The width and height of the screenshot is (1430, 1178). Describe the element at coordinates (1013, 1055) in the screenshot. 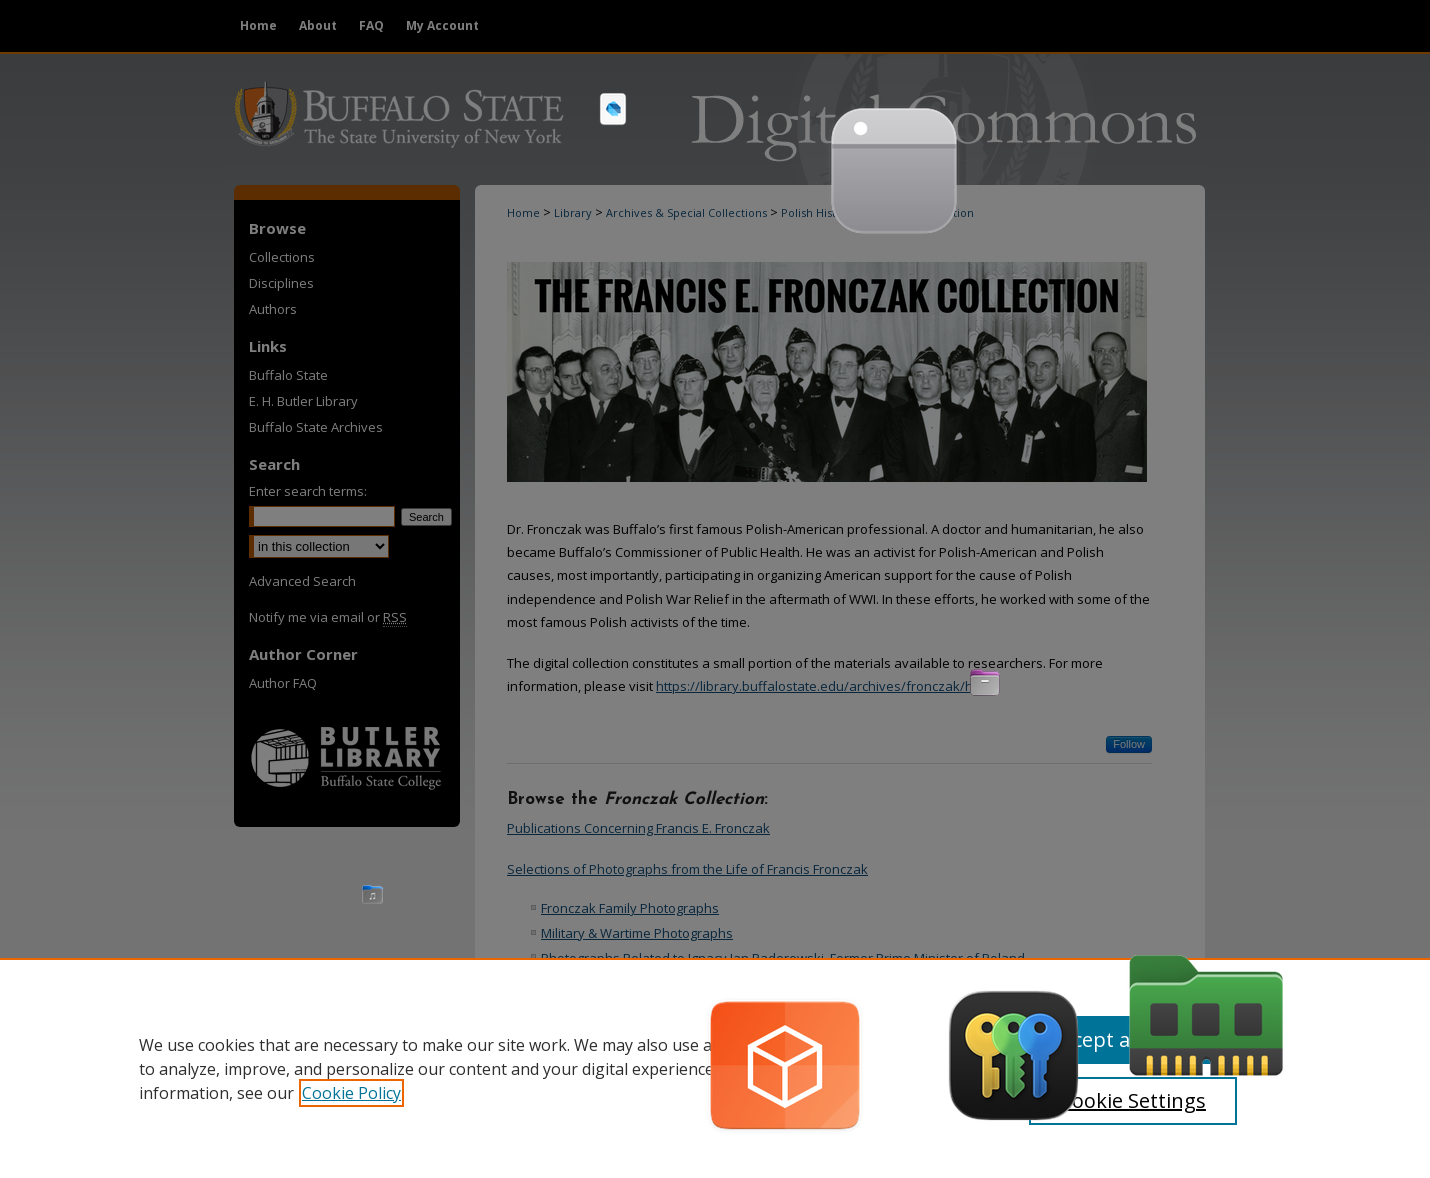

I see `open the passwords app` at that location.